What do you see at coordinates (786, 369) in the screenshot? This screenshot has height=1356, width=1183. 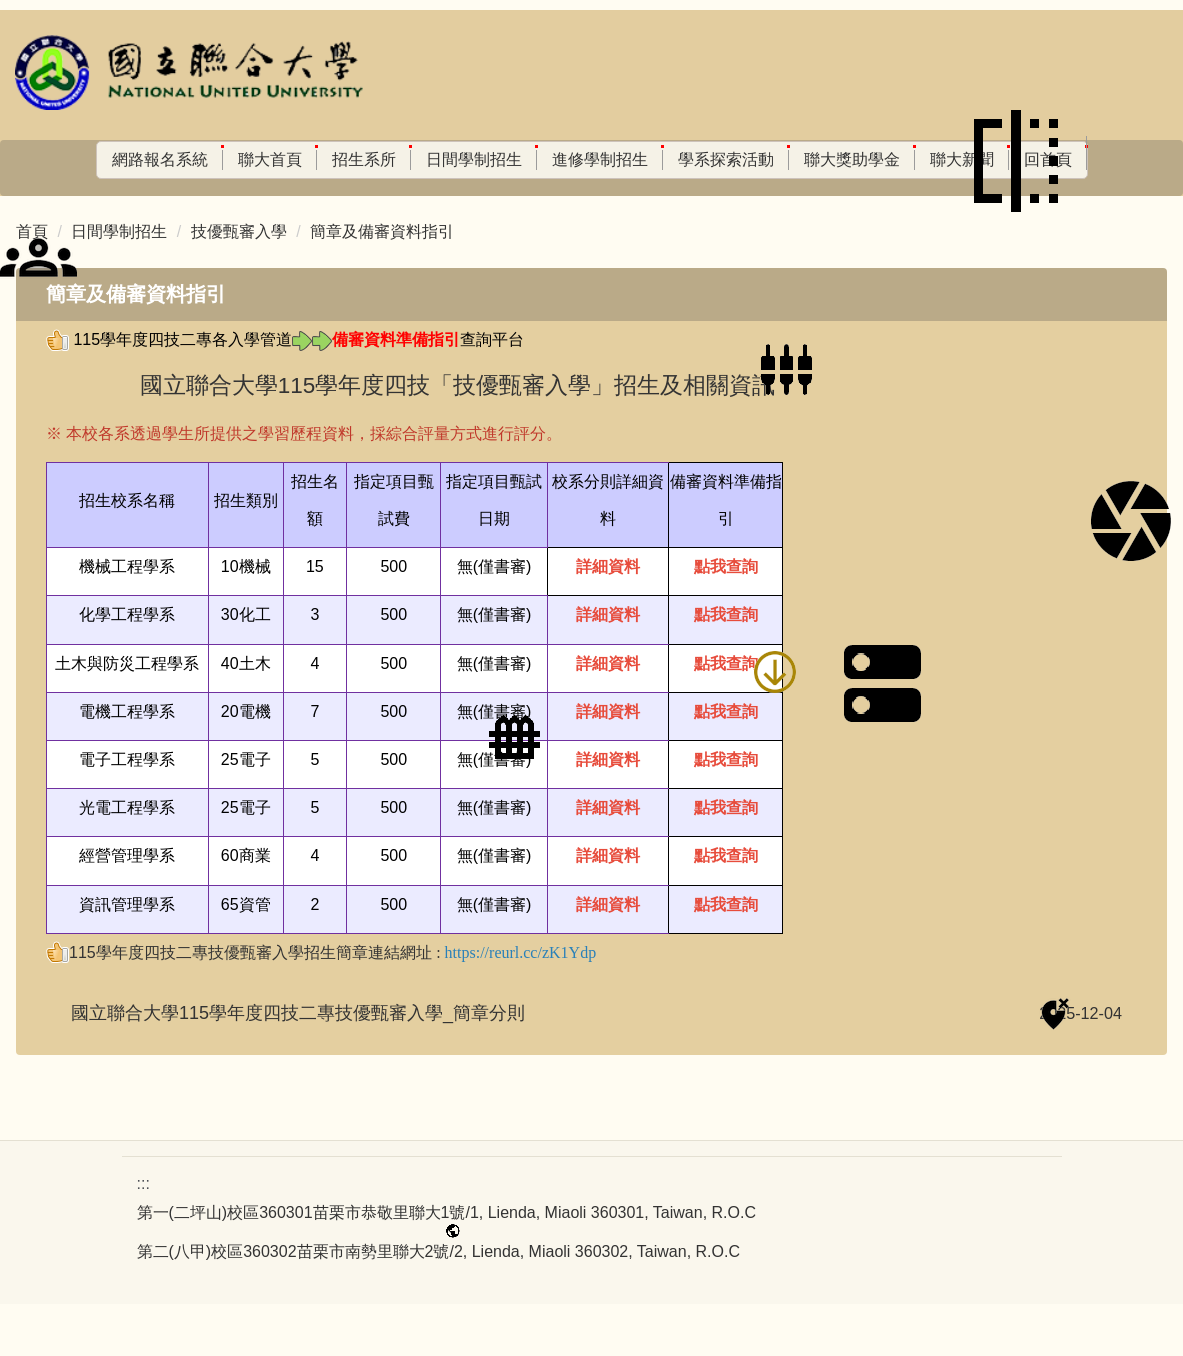 I see `configure audio/video input settings` at bounding box center [786, 369].